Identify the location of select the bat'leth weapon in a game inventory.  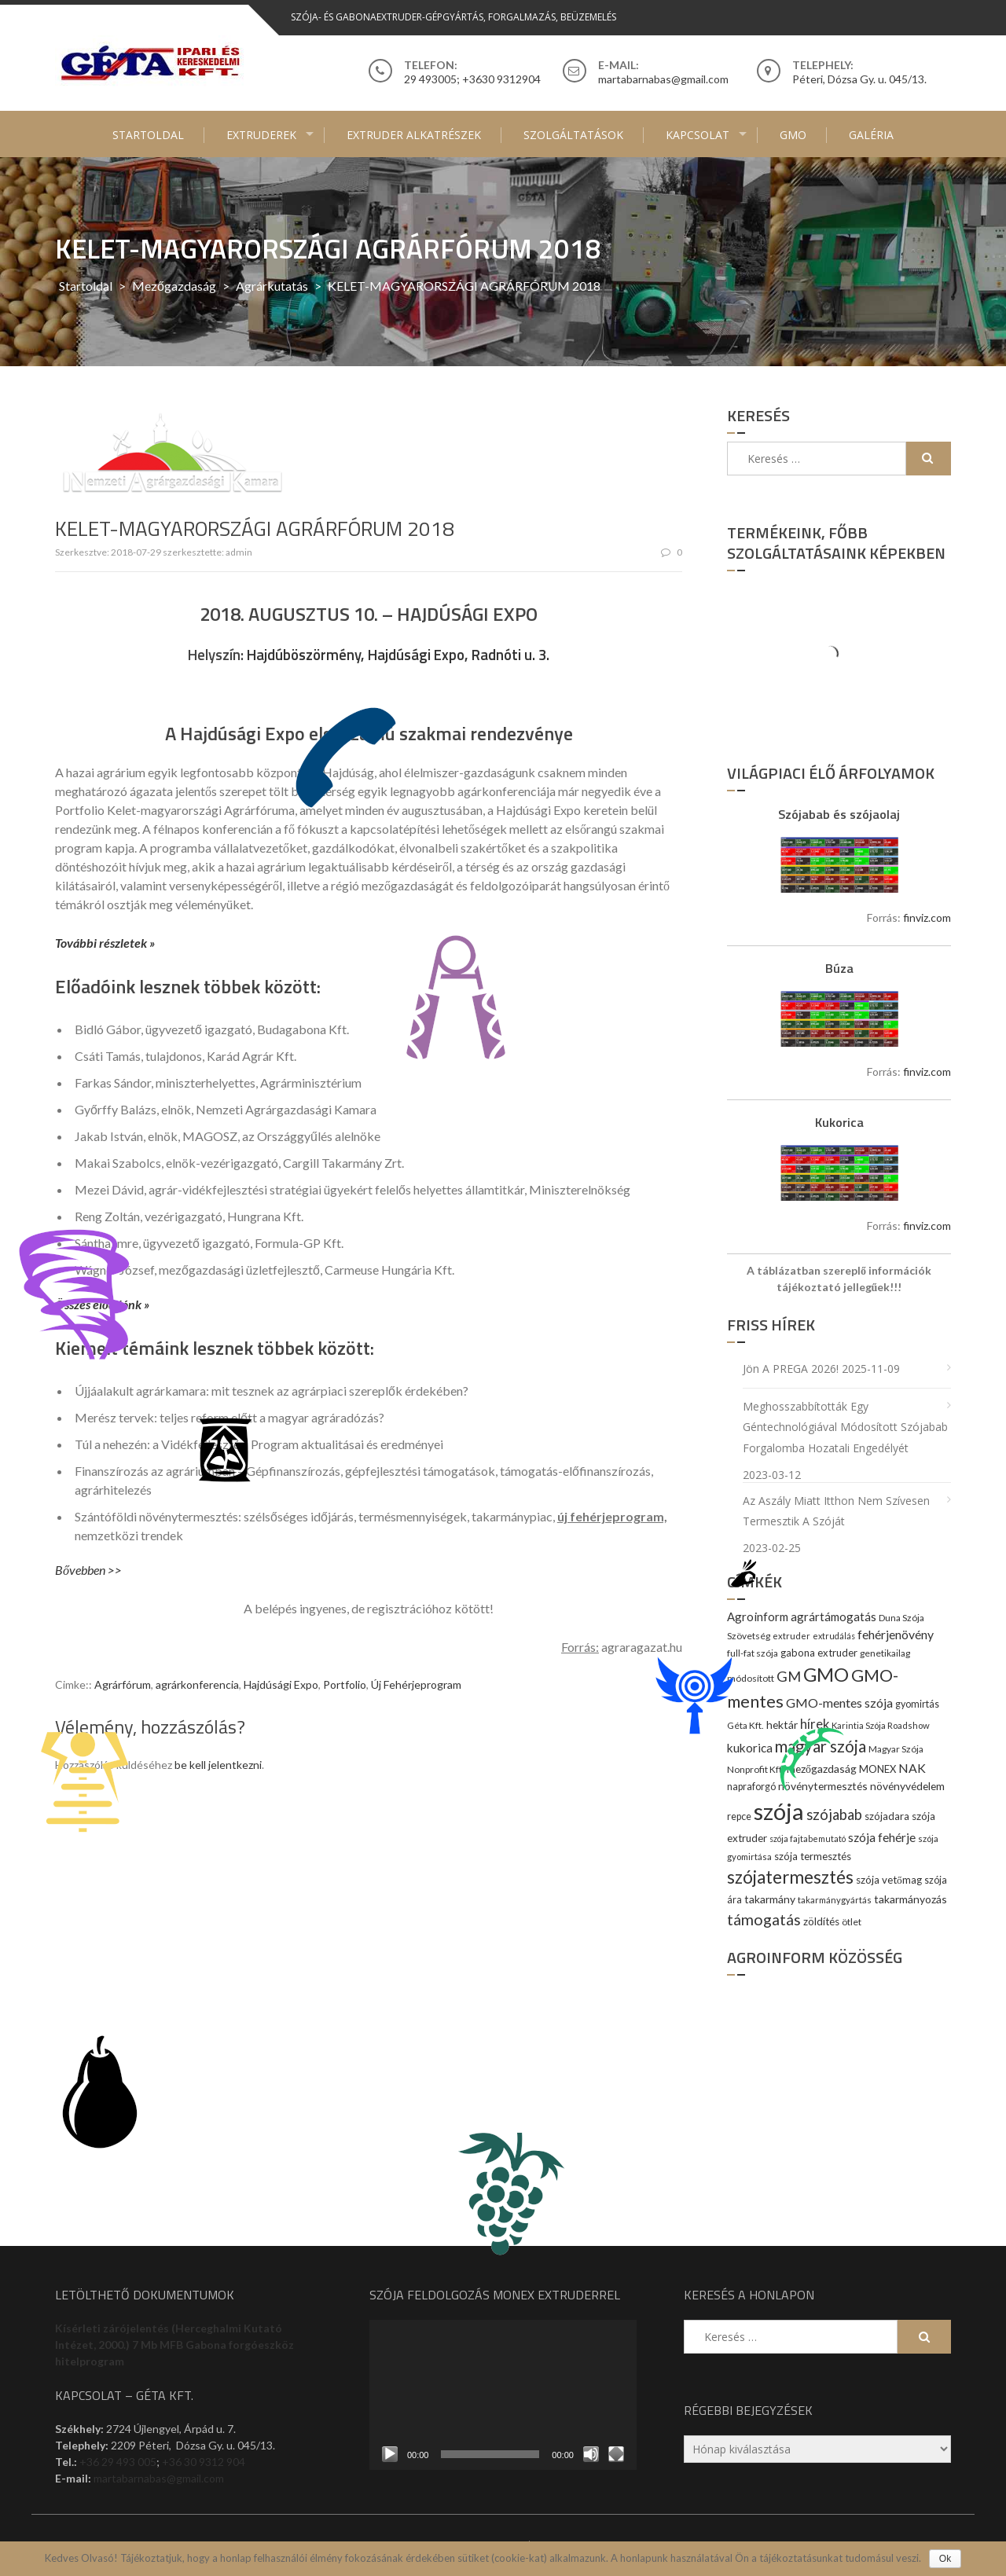
(812, 1760).